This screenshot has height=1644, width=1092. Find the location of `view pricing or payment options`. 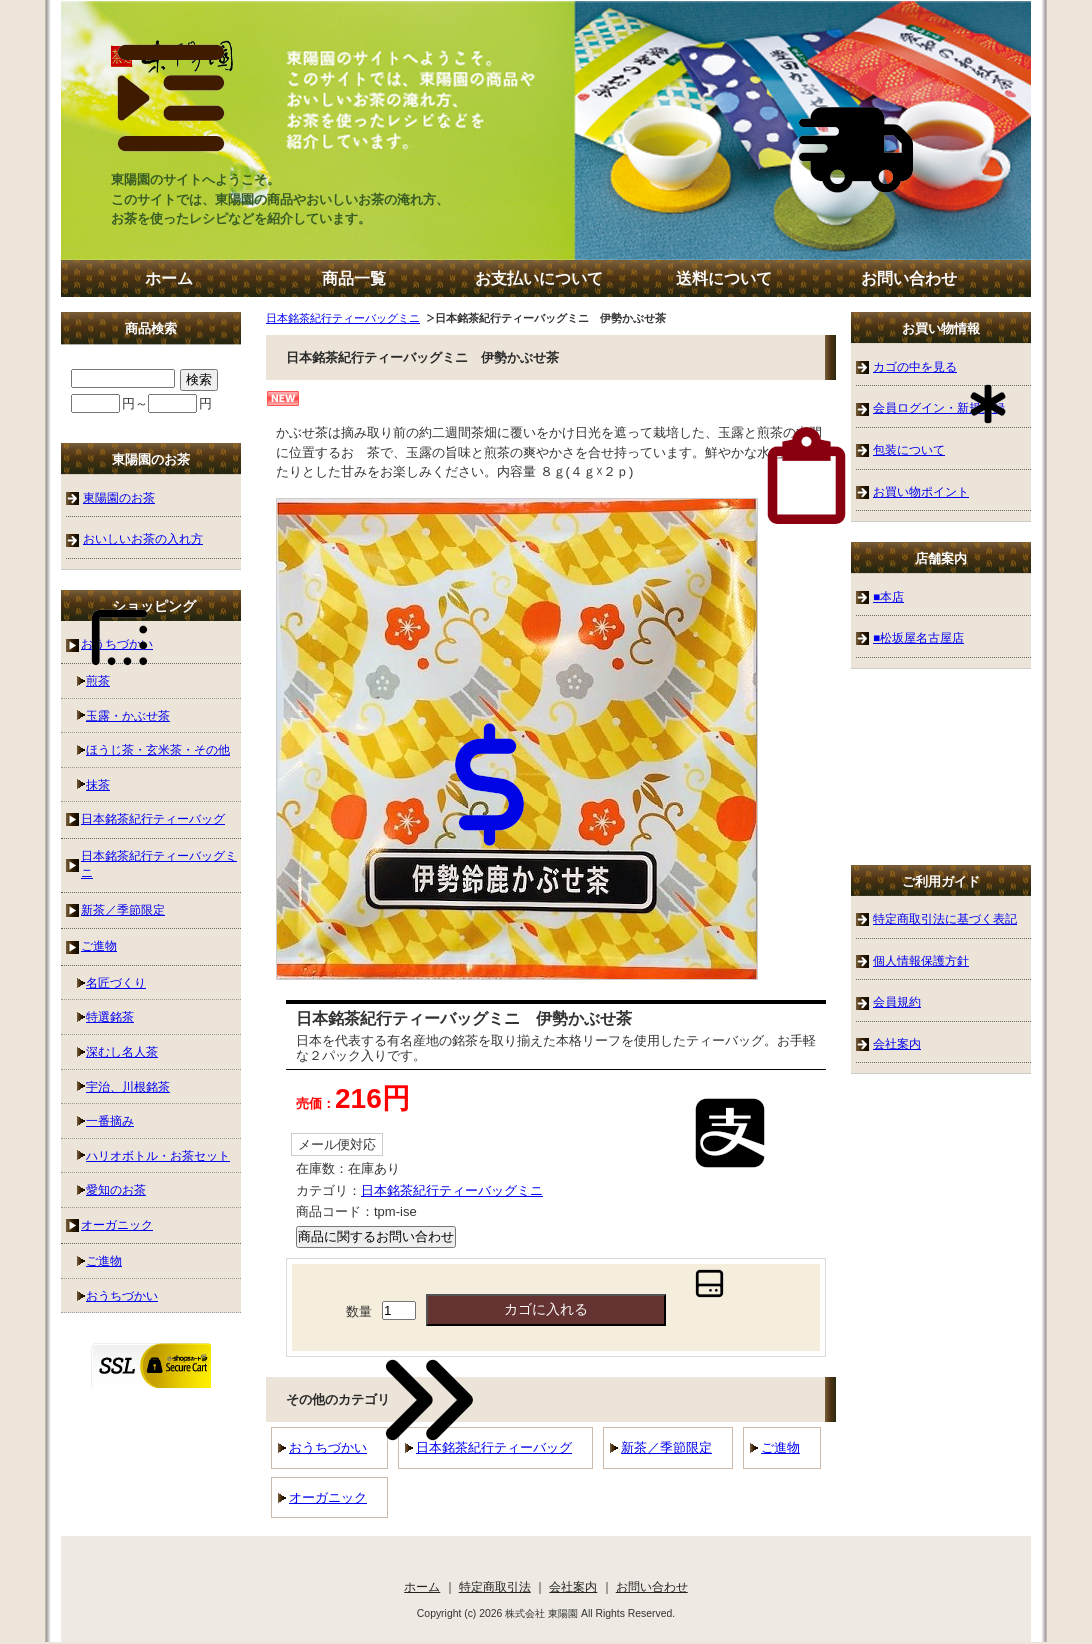

view pricing or payment options is located at coordinates (489, 784).